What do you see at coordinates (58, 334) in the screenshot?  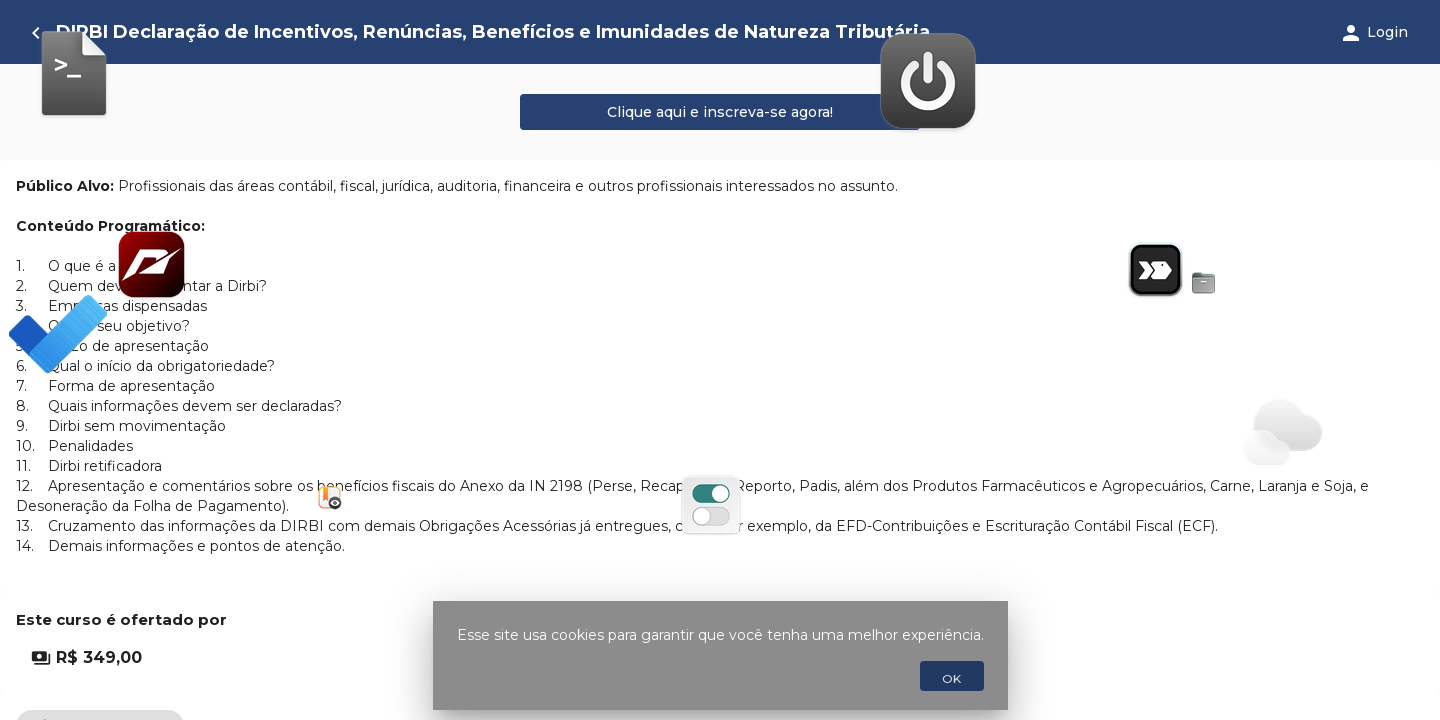 I see `open the tasks app` at bounding box center [58, 334].